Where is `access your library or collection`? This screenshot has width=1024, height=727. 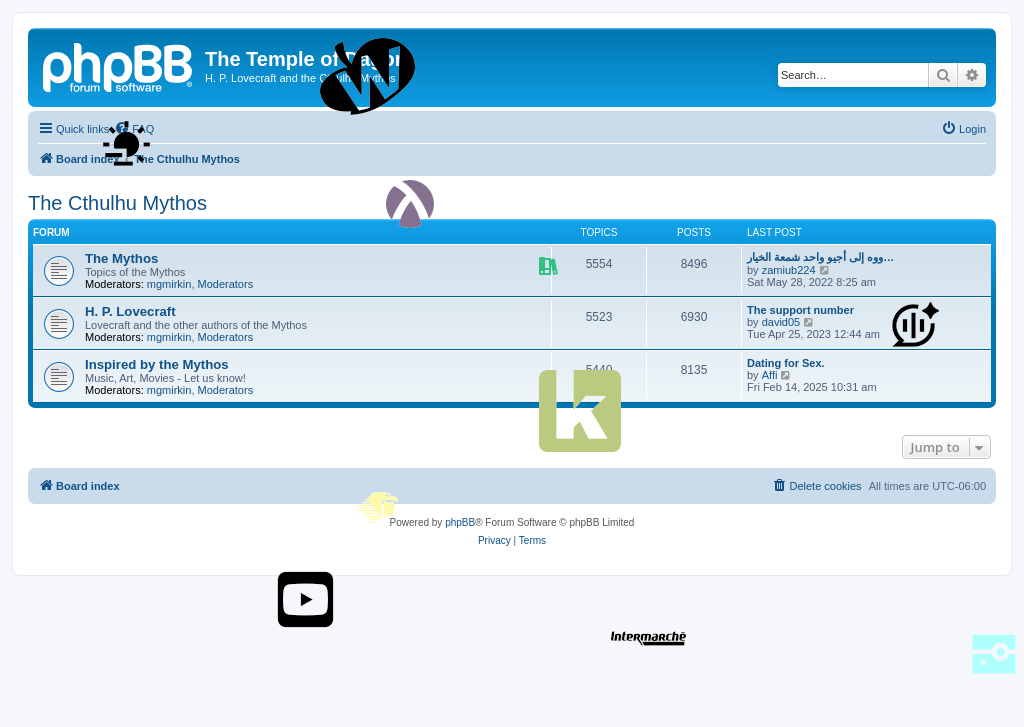 access your library or collection is located at coordinates (548, 266).